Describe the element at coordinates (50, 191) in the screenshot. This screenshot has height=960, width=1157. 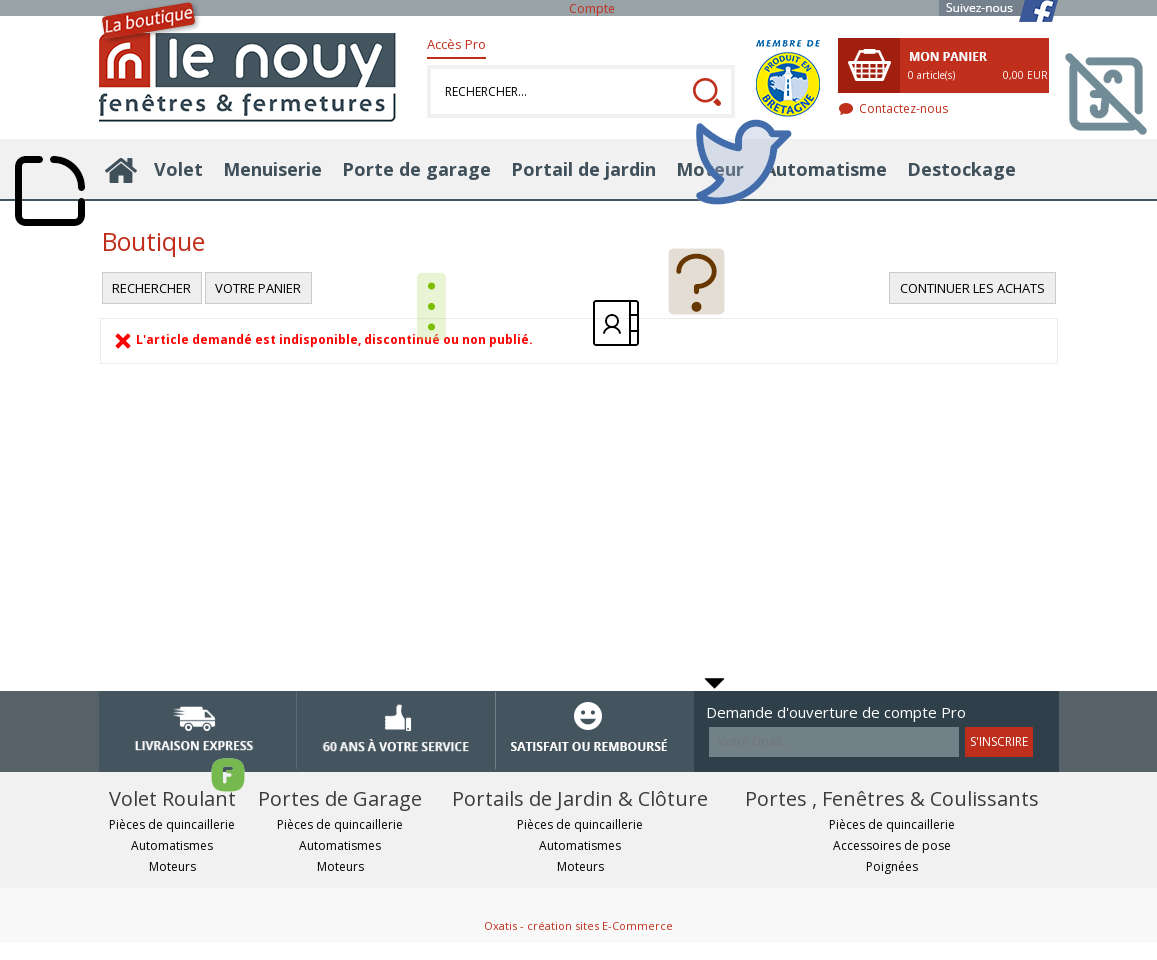
I see `adjust corner radius of a shape` at that location.